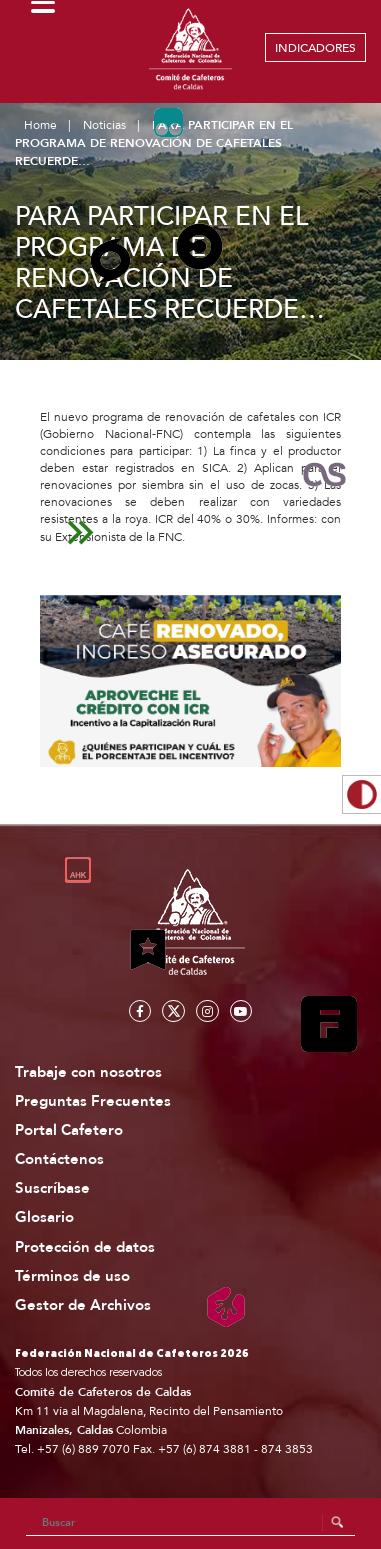 The width and height of the screenshot is (381, 1549). I want to click on save item to favorites, so click(148, 949).